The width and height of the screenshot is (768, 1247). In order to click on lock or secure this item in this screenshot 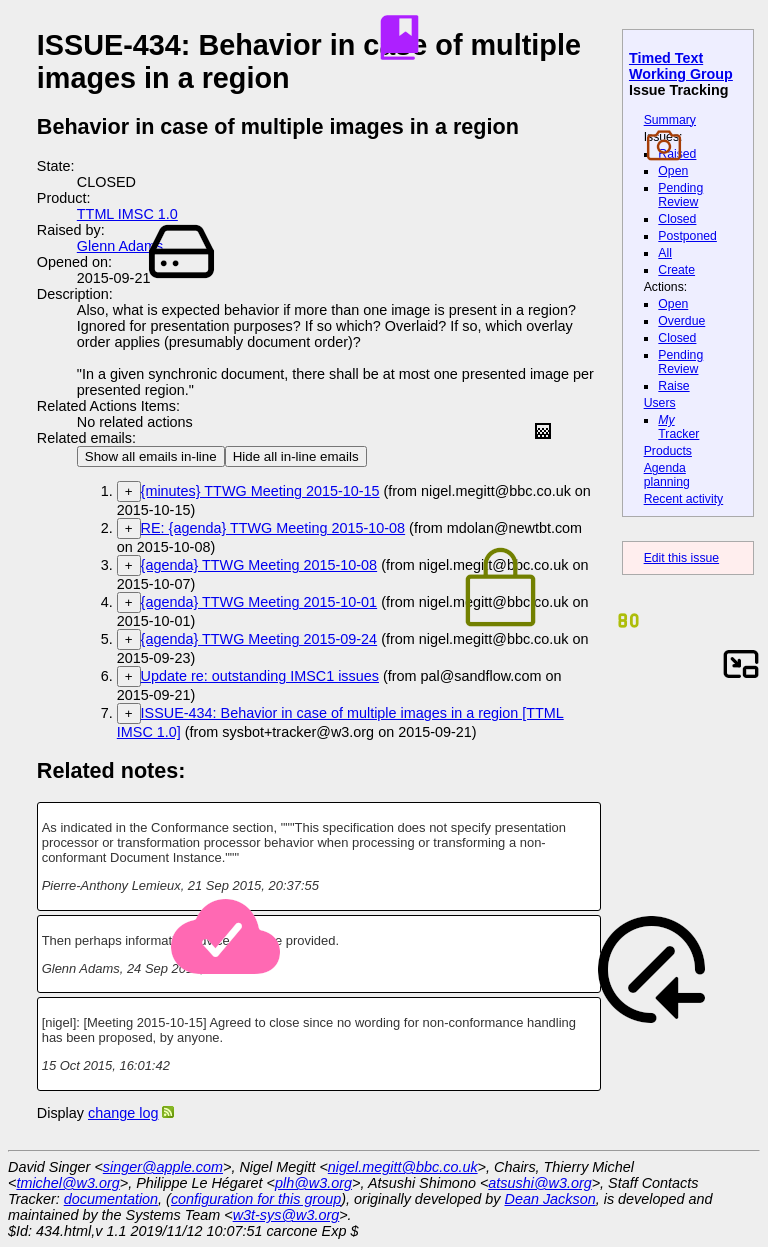, I will do `click(500, 591)`.